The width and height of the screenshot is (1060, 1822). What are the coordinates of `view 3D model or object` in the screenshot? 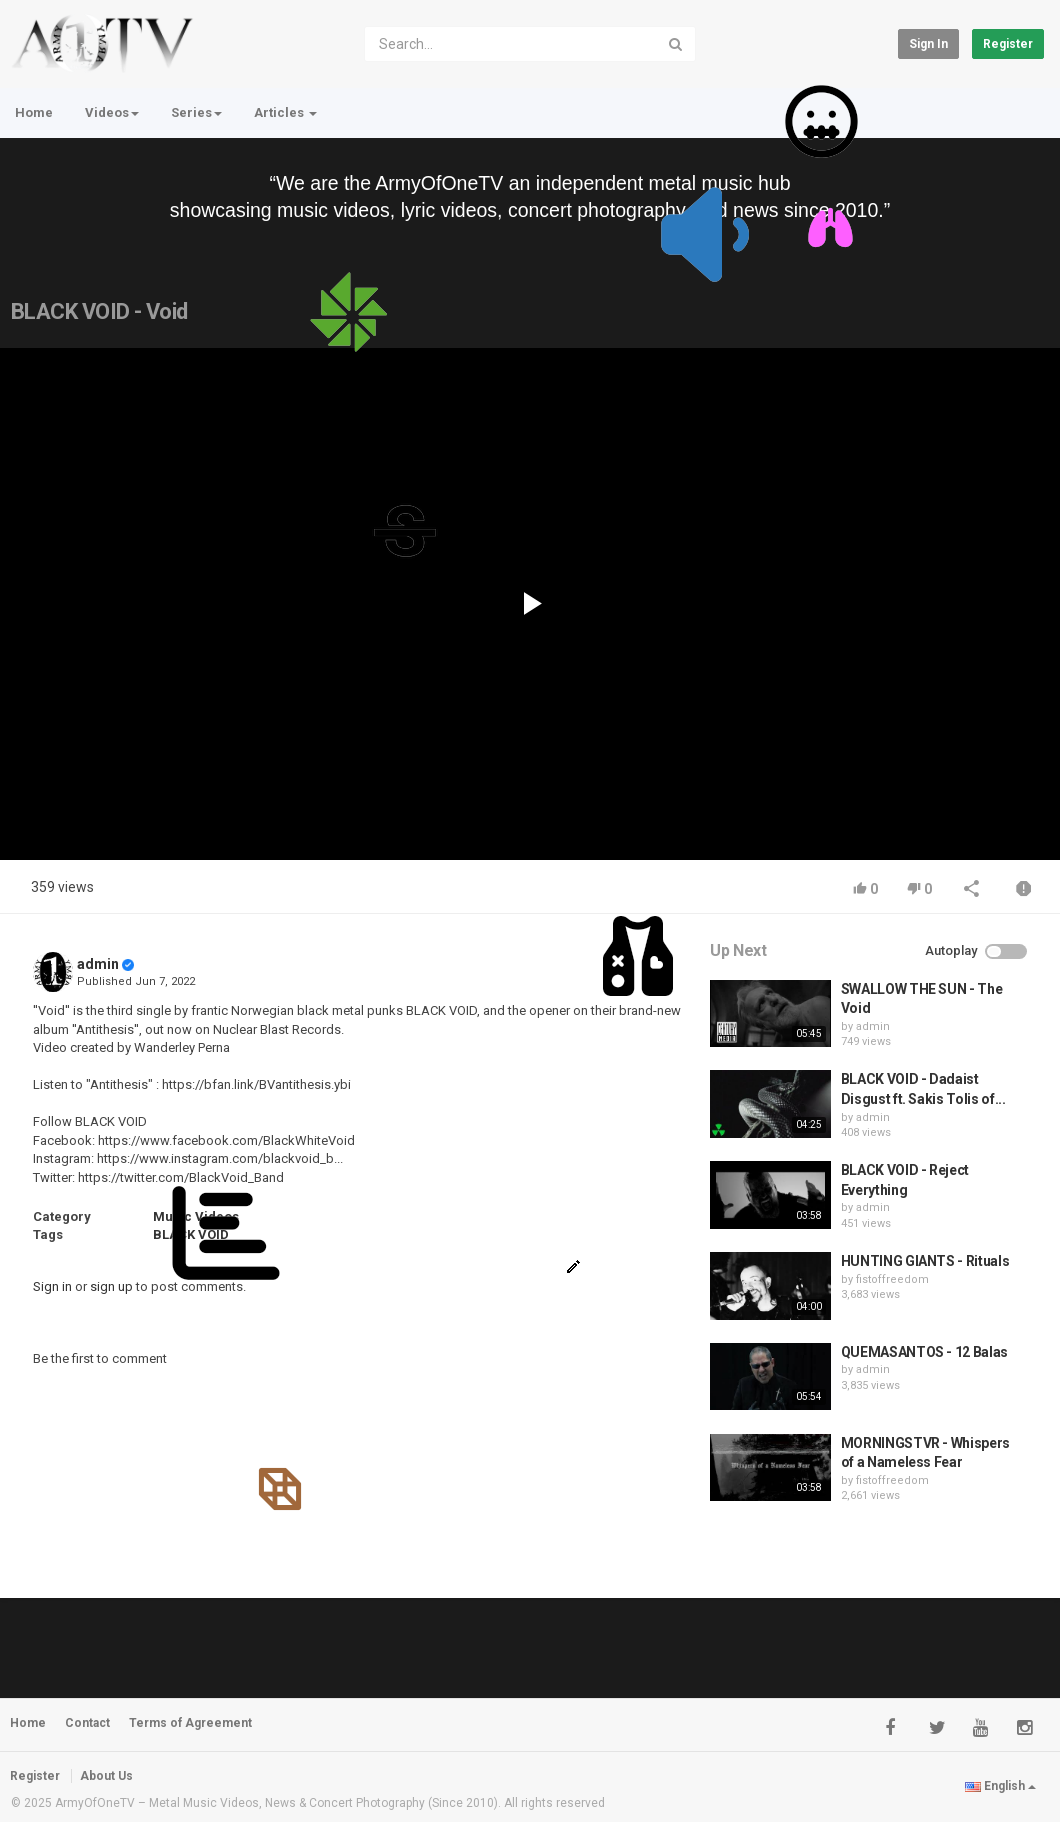 It's located at (280, 1489).